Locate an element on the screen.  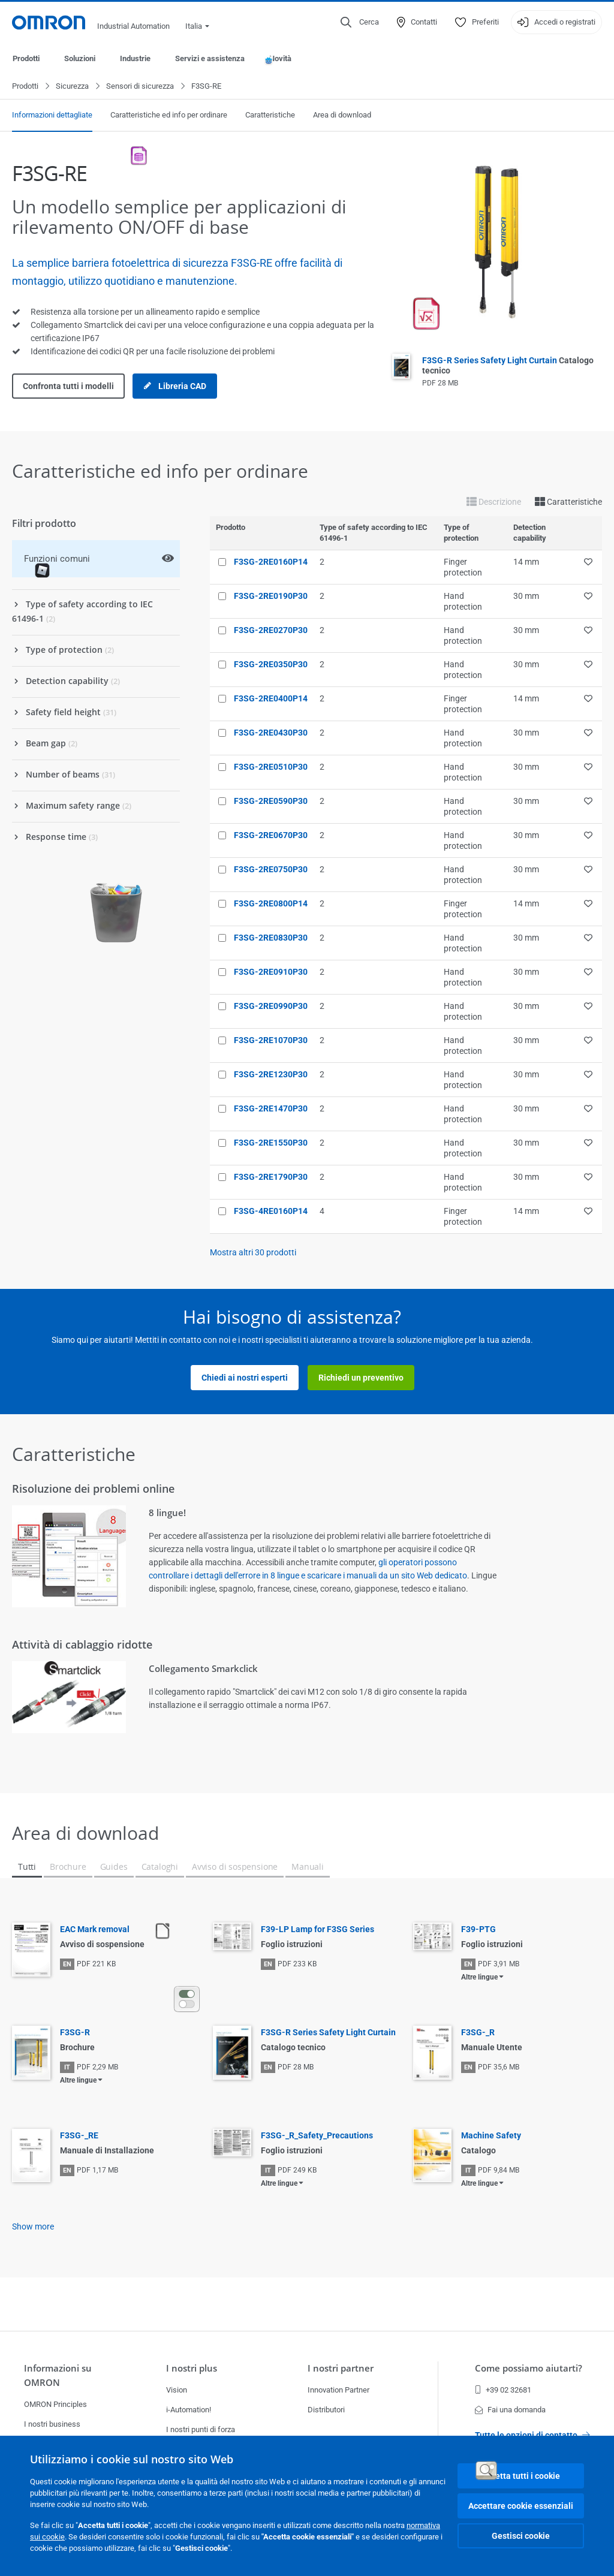
open LibreOffice suite is located at coordinates (162, 1931).